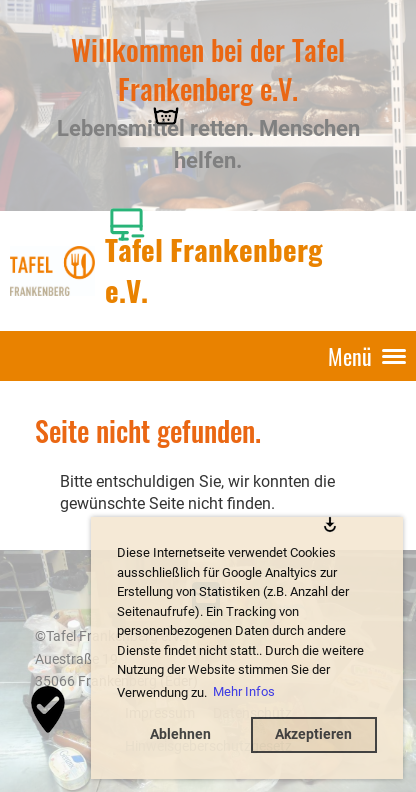 Image resolution: width=416 pixels, height=792 pixels. What do you see at coordinates (166, 116) in the screenshot?
I see `wash at high temperature setting (5 dots)` at bounding box center [166, 116].